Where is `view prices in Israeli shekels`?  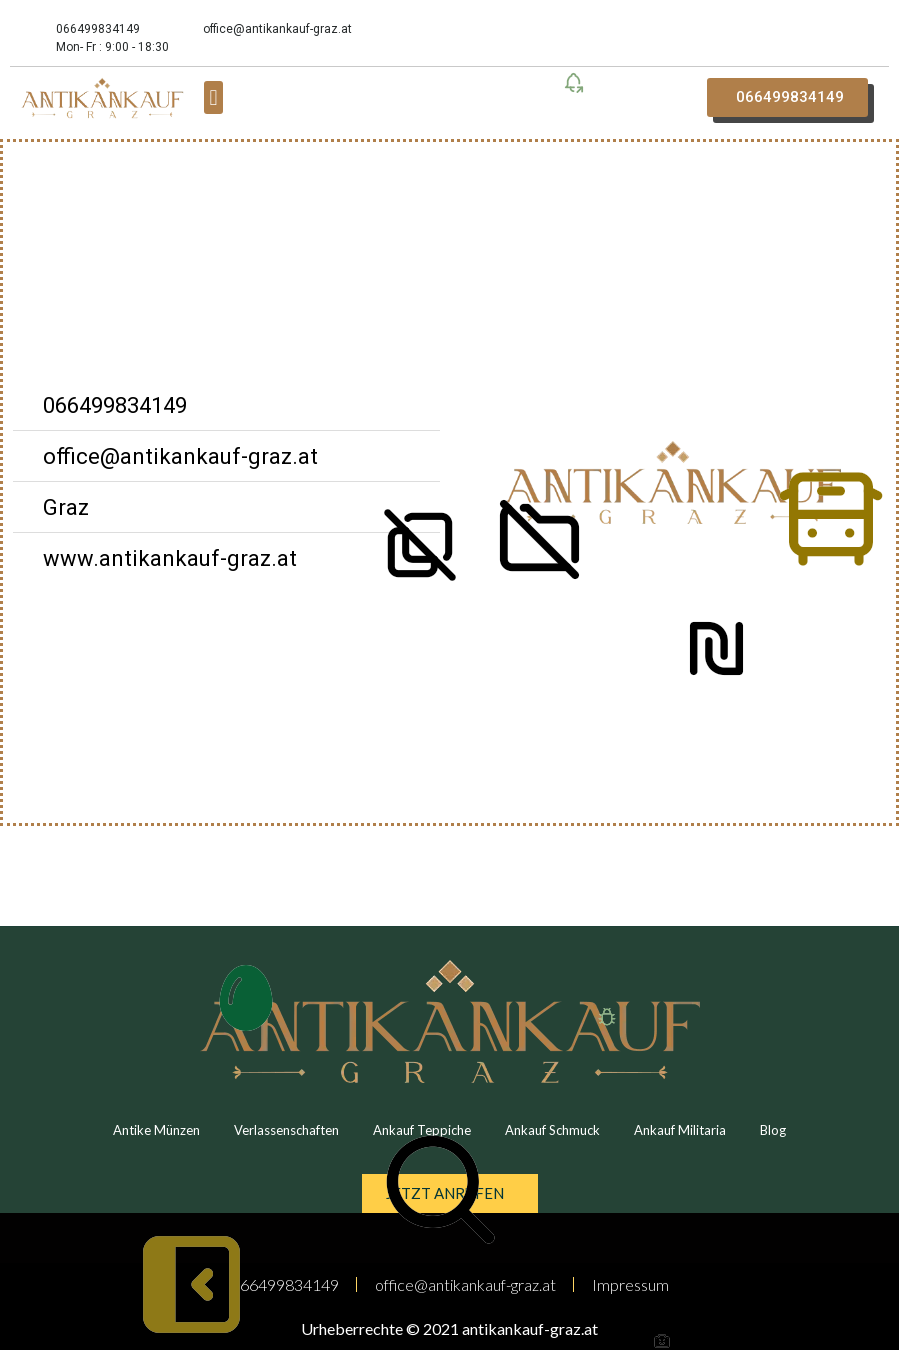
view prices in Israeli shekels is located at coordinates (716, 648).